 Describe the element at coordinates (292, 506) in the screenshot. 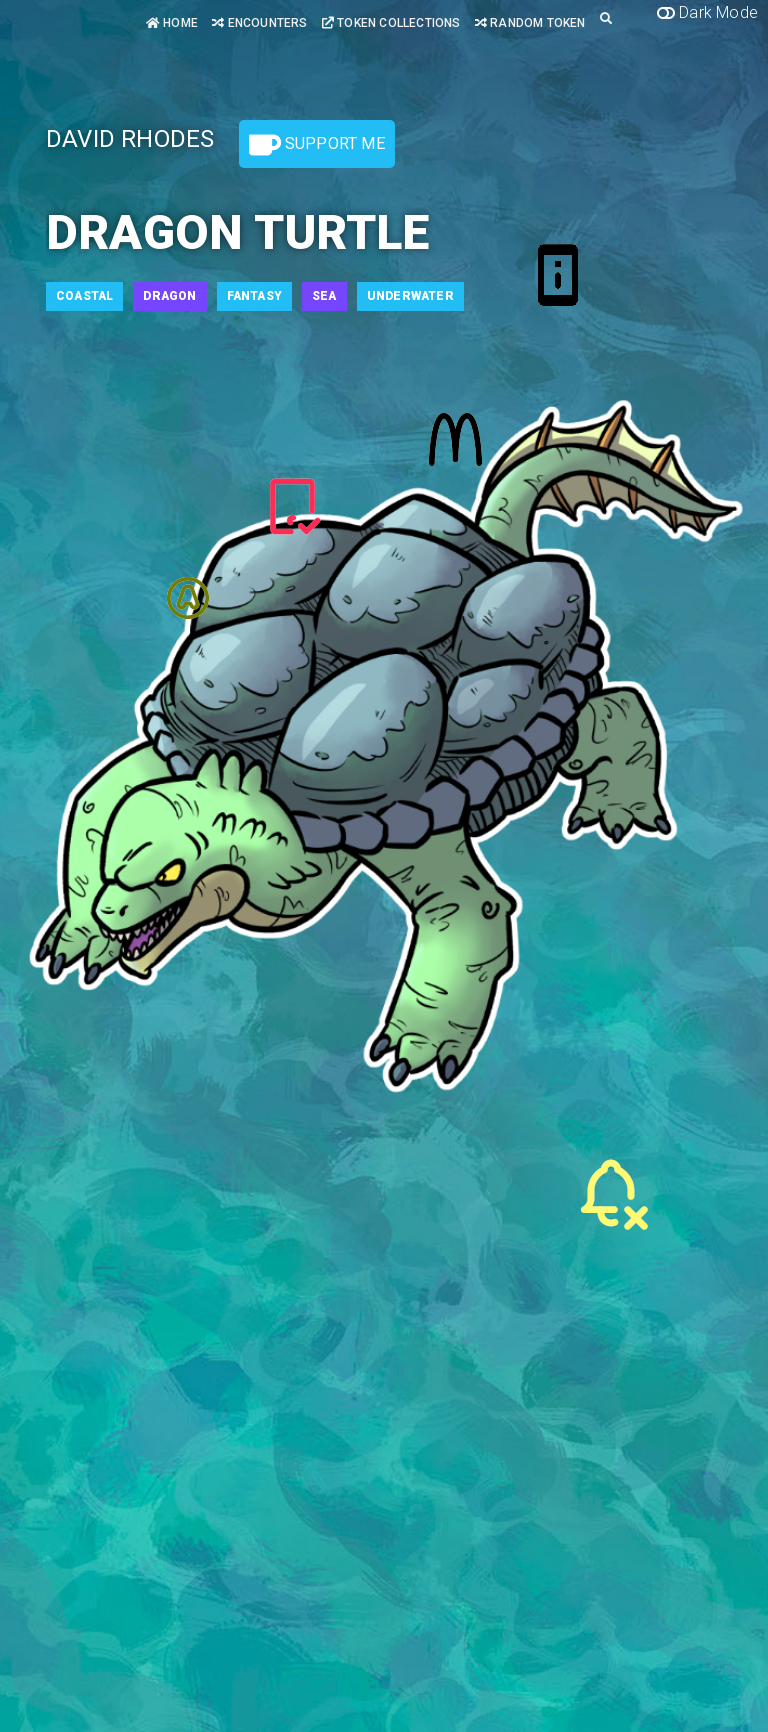

I see `tablet device successfully connected` at that location.